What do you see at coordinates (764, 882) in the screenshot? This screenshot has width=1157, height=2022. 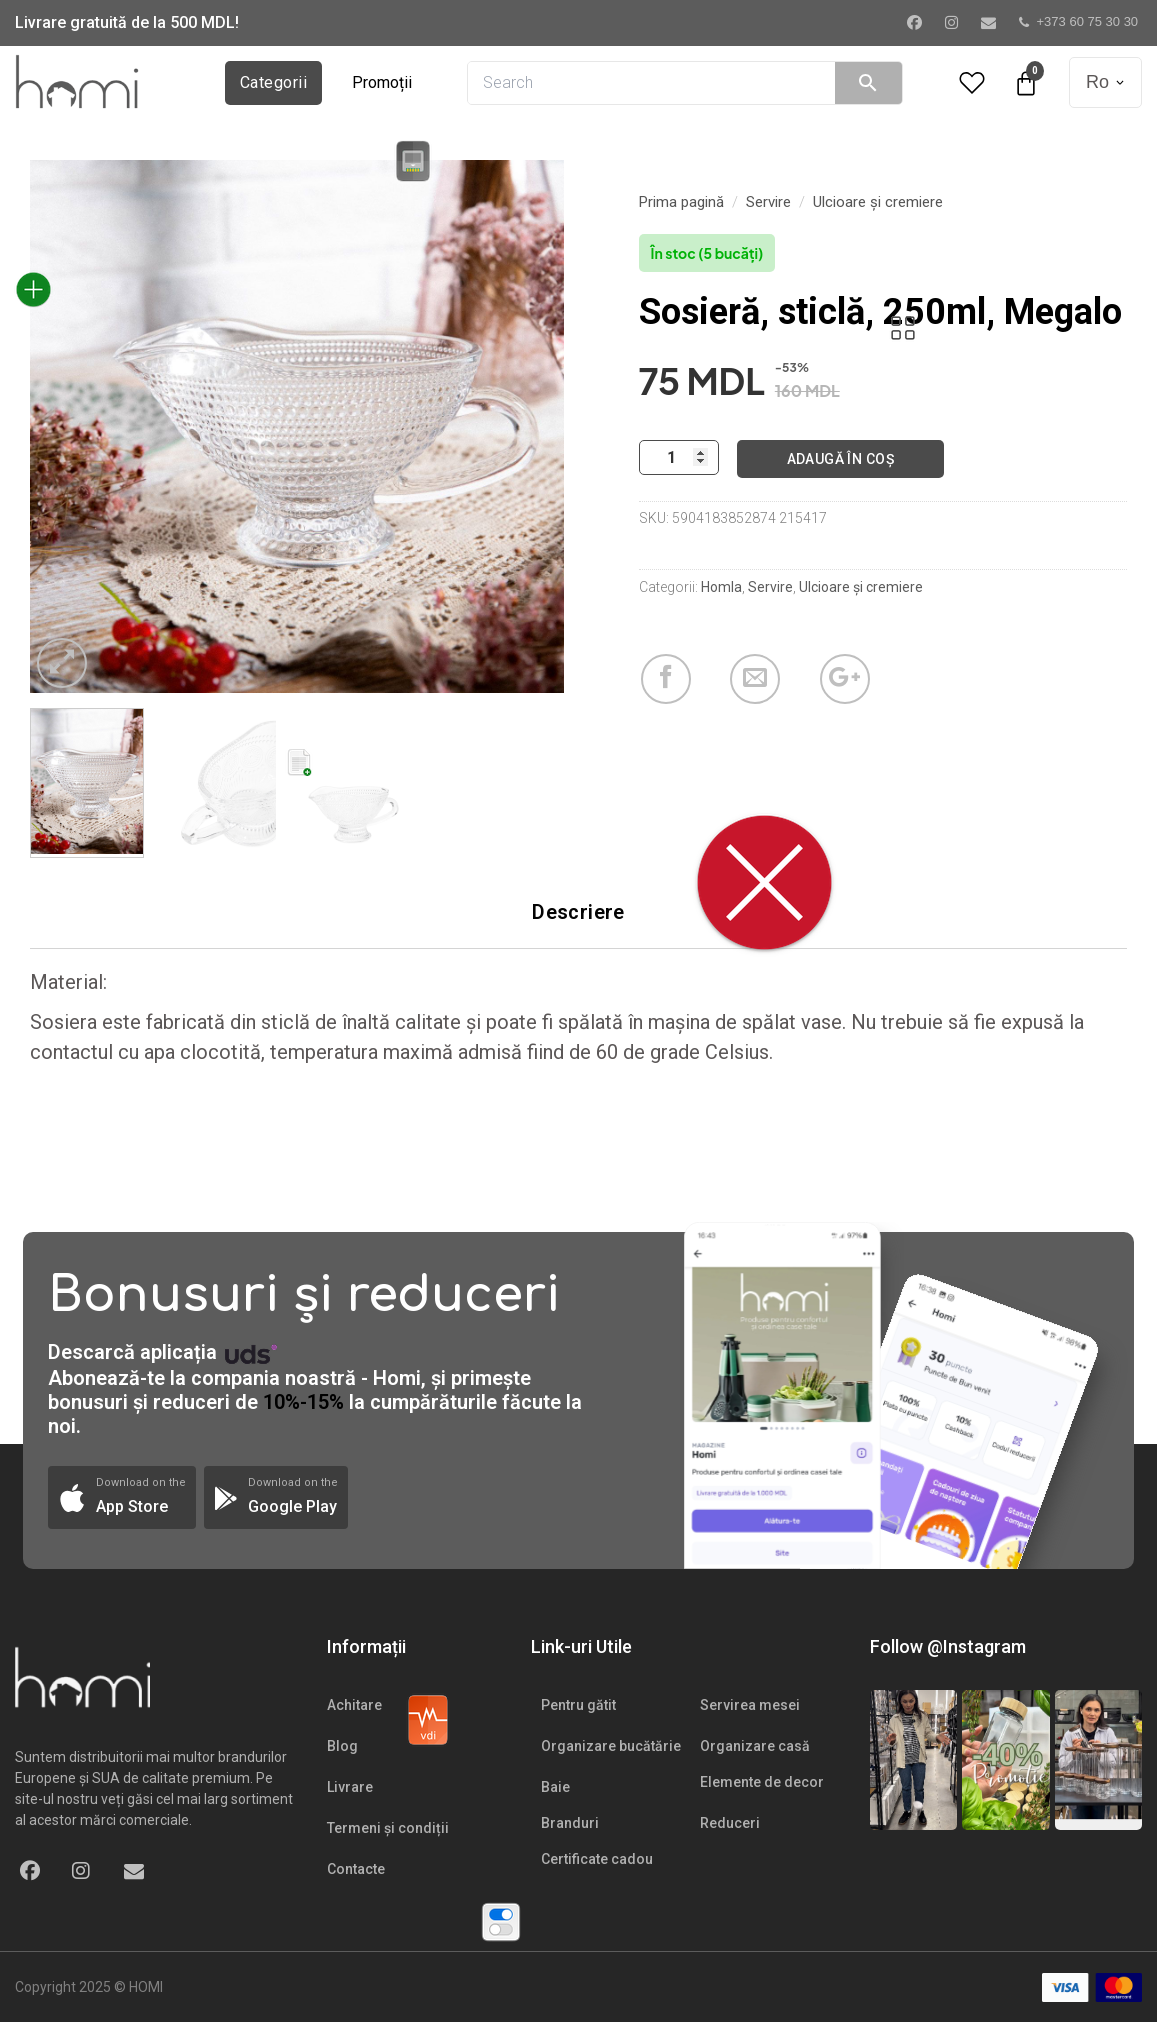 I see `indicates a file or item that cannot be read or accessed` at bounding box center [764, 882].